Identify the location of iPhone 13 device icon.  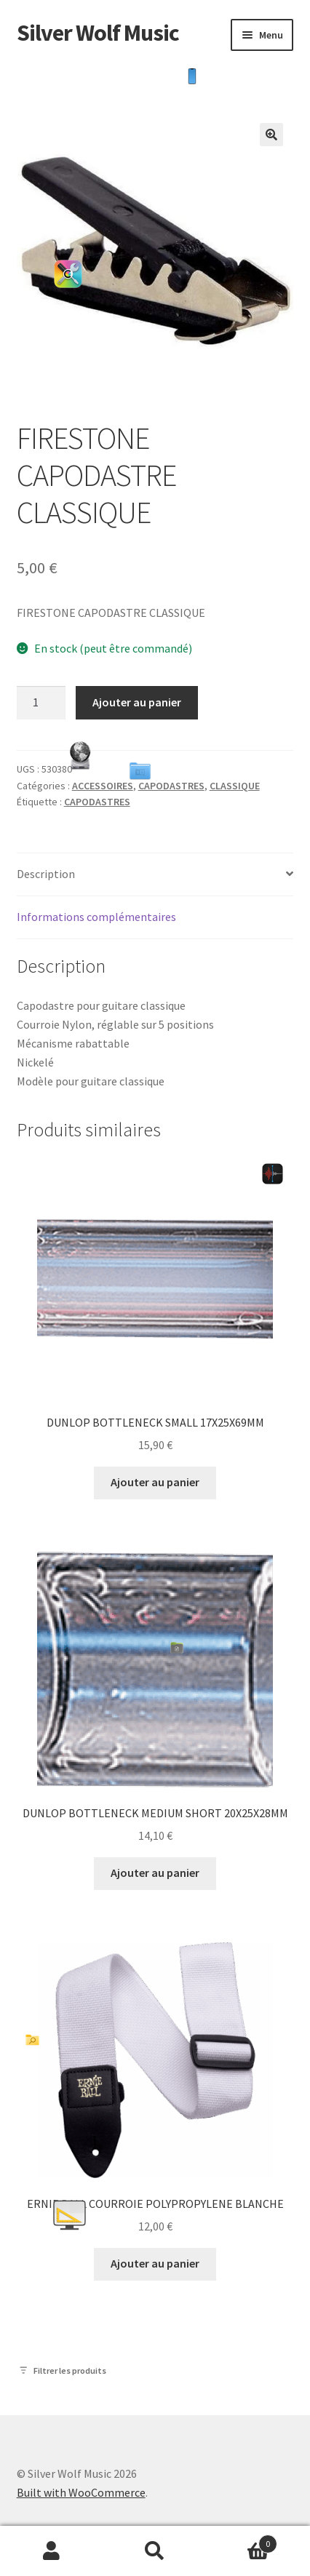
(192, 76).